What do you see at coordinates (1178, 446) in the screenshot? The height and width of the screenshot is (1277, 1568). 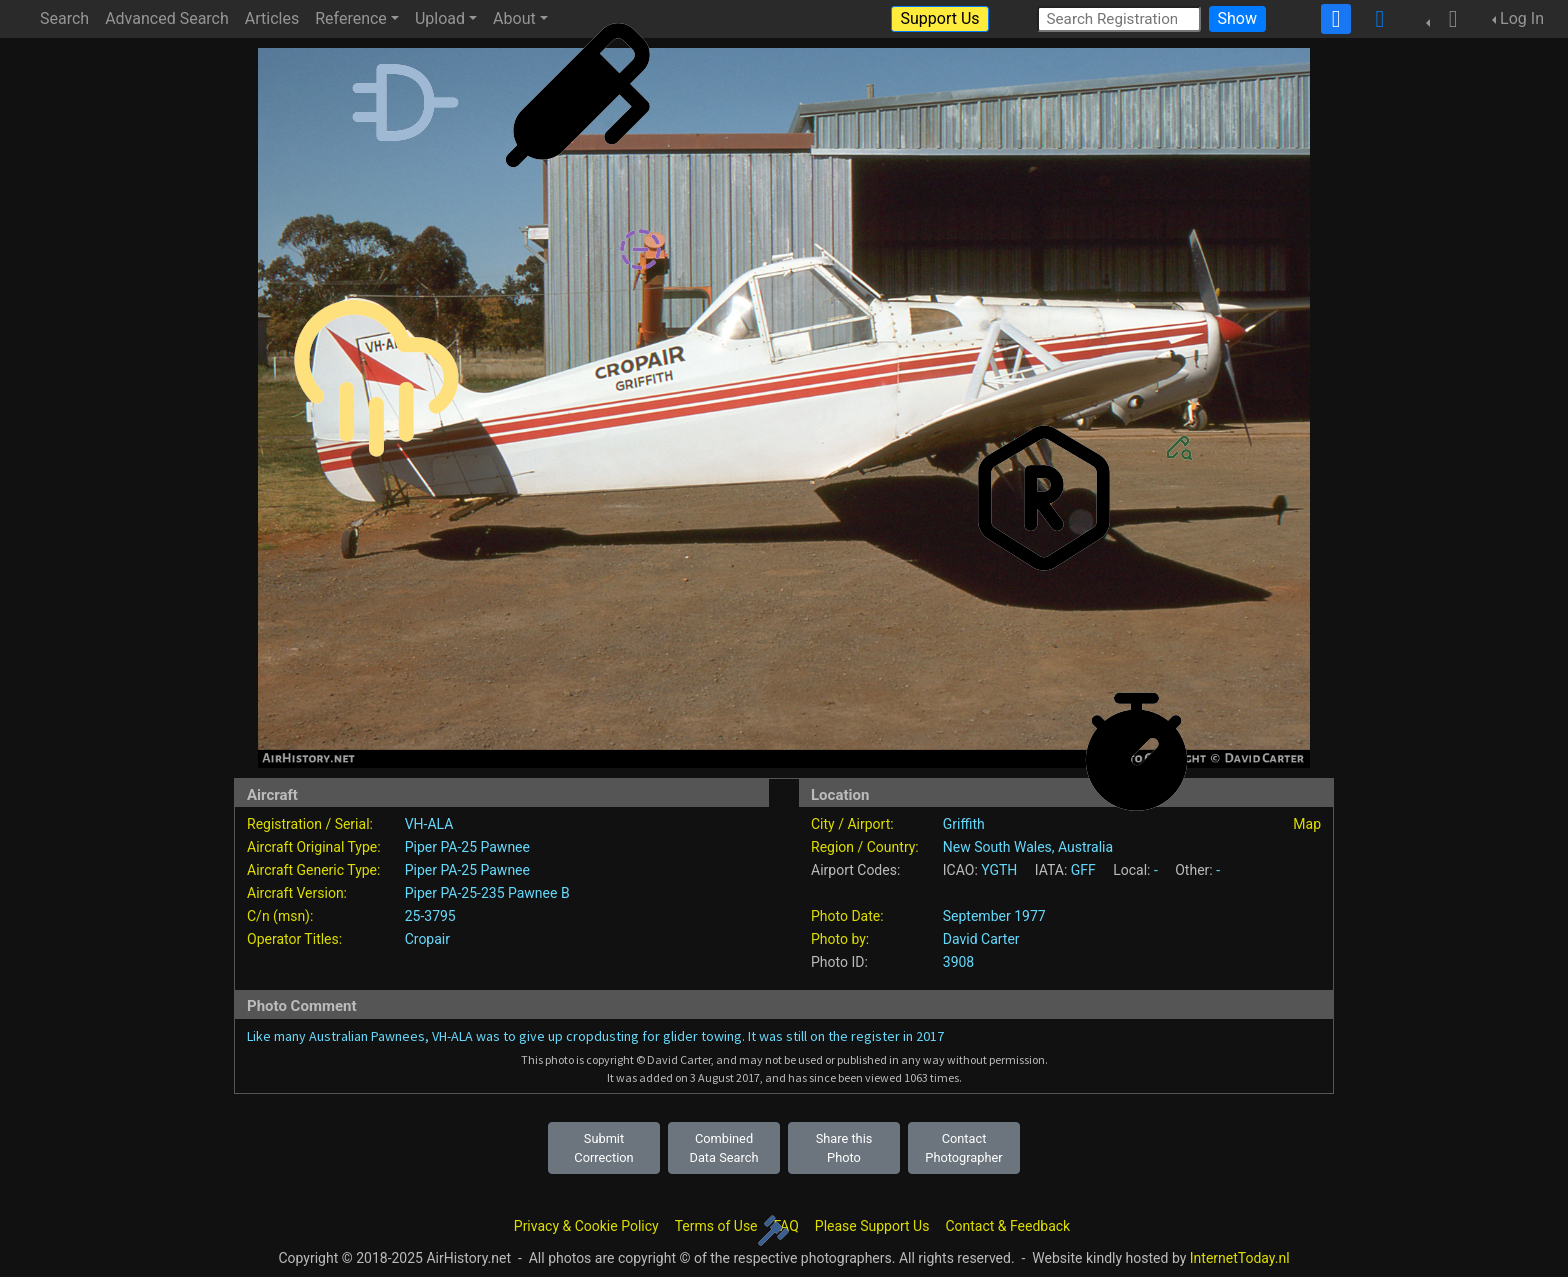 I see `search through edits or revisions` at bounding box center [1178, 446].